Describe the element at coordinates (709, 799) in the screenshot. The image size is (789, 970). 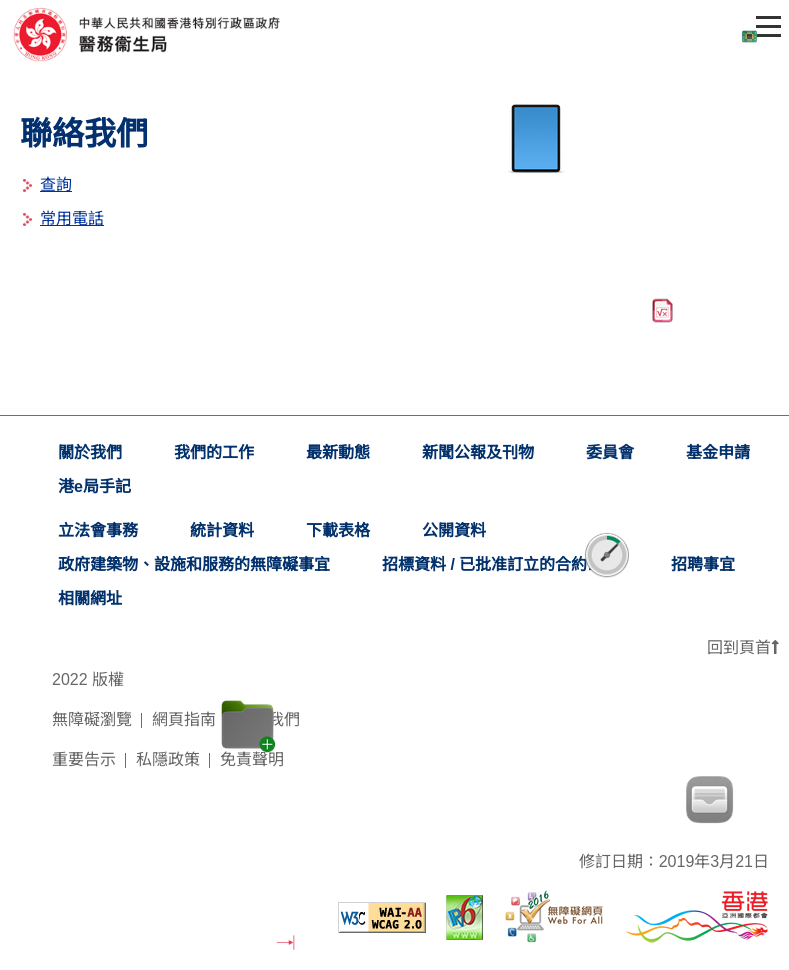
I see `open apple wallet app` at that location.